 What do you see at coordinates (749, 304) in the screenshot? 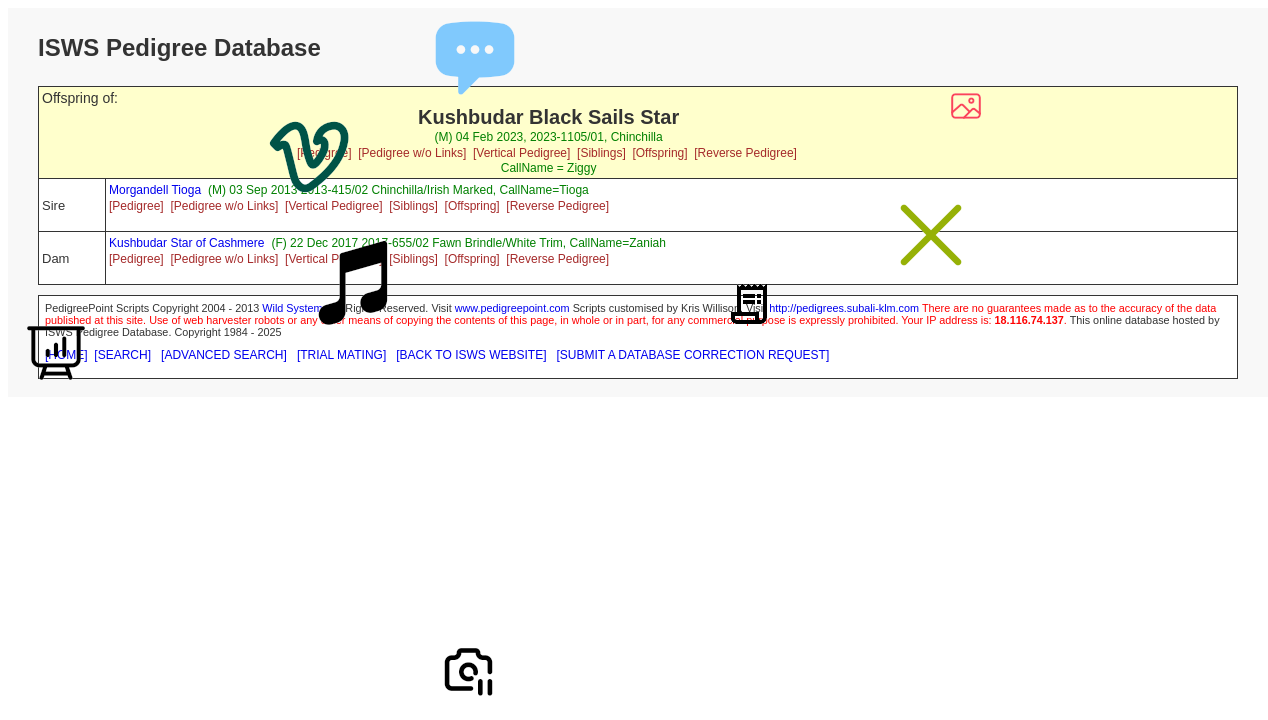
I see `view receipt or transaction details` at bounding box center [749, 304].